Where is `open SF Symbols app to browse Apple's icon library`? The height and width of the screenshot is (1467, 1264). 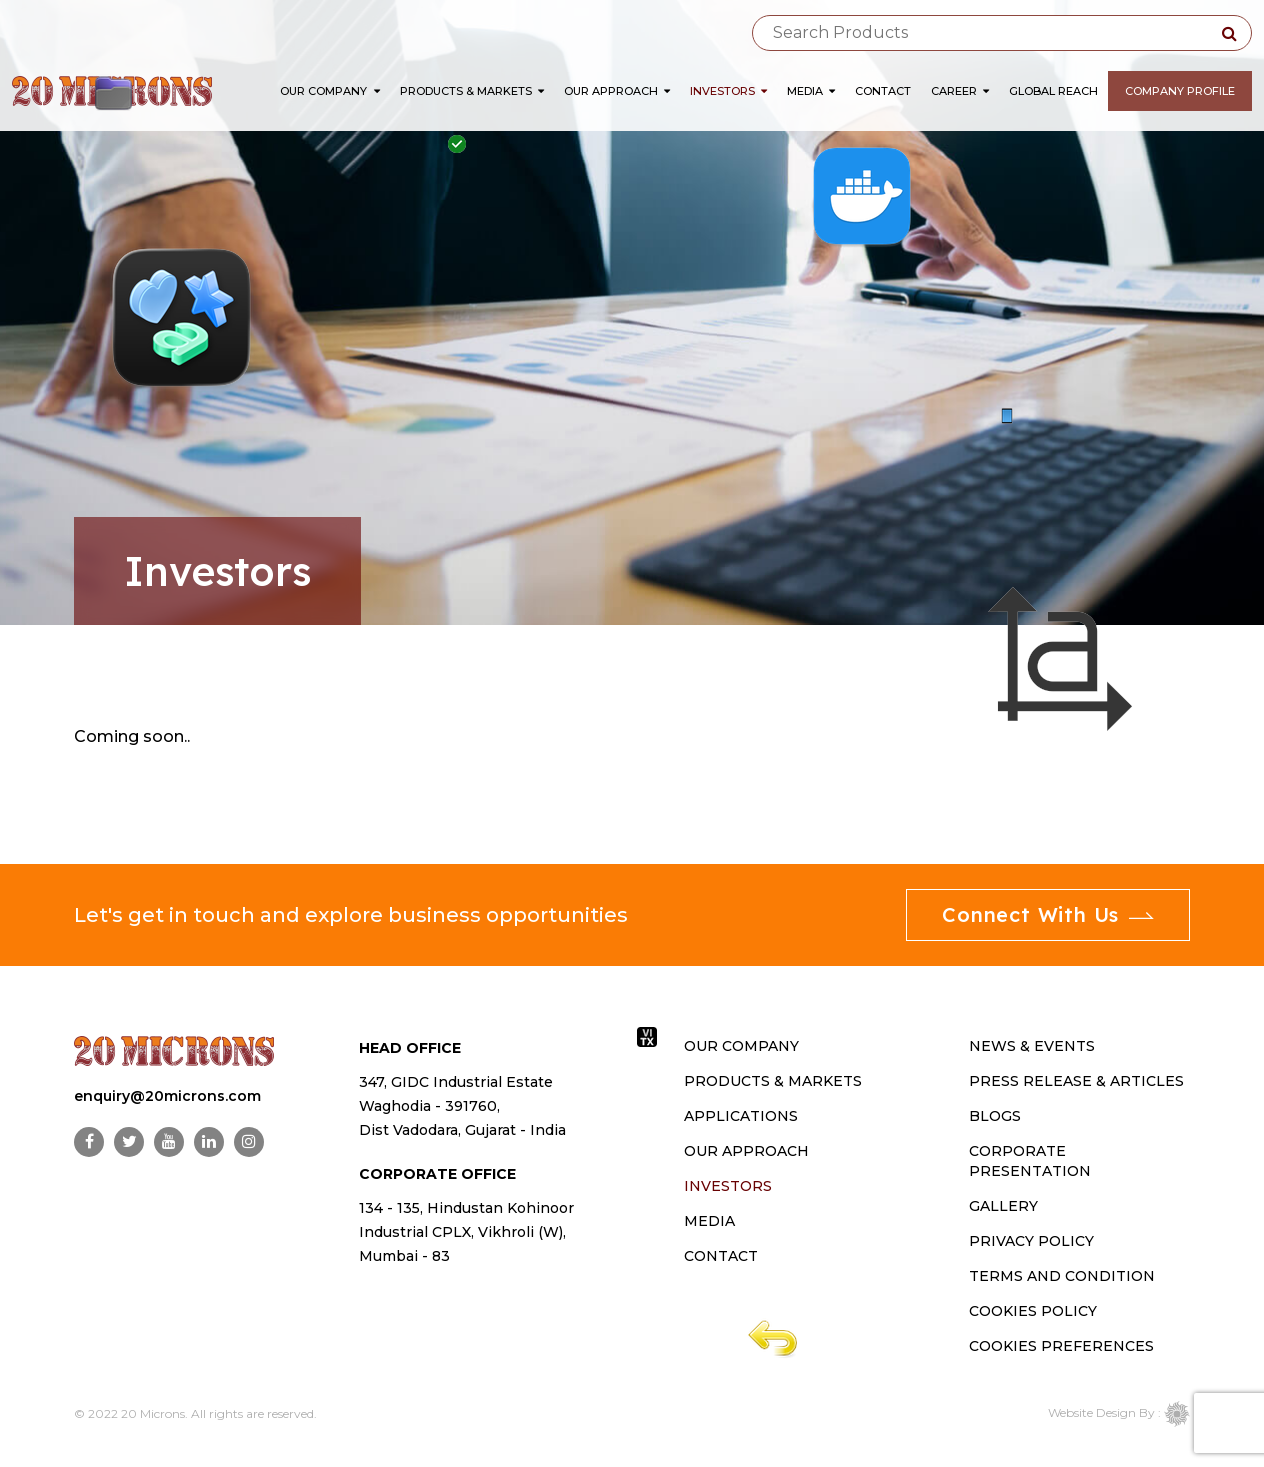 open SF Symbols app to browse Apple's icon library is located at coordinates (181, 317).